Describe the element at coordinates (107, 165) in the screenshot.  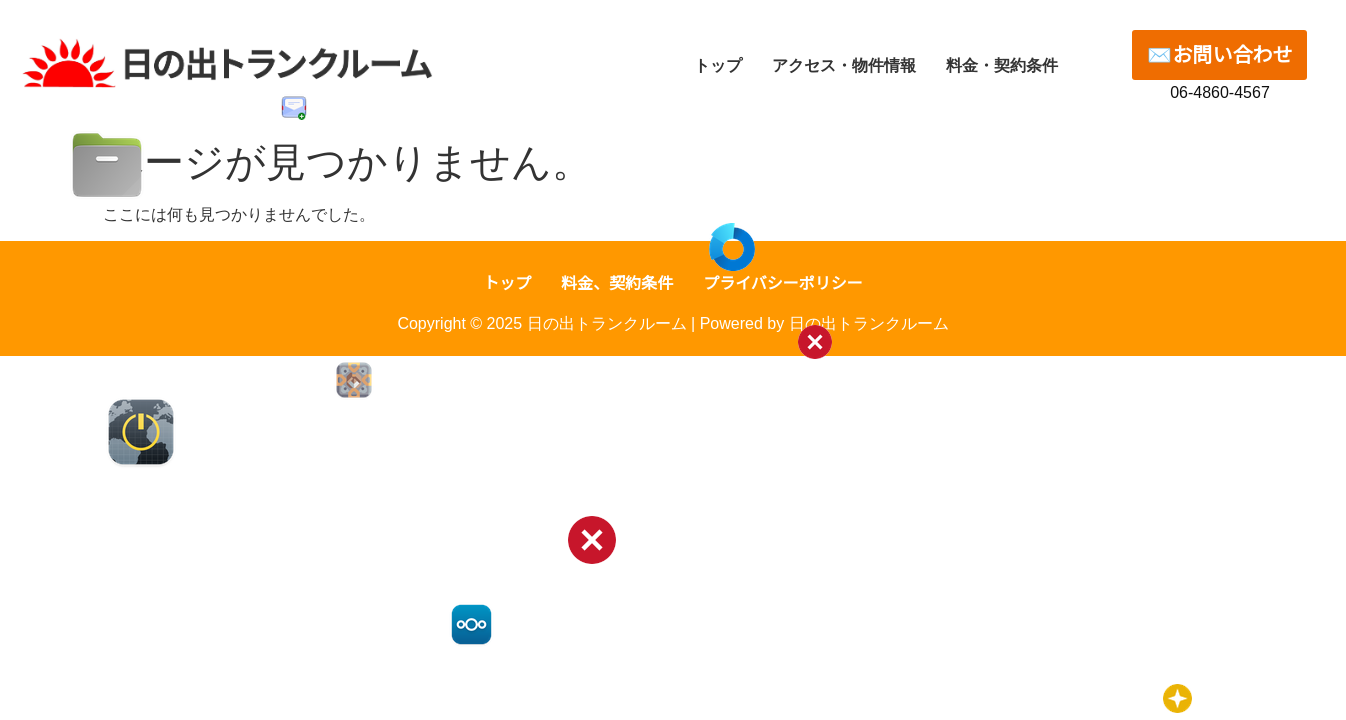
I see `open the file manager application` at that location.